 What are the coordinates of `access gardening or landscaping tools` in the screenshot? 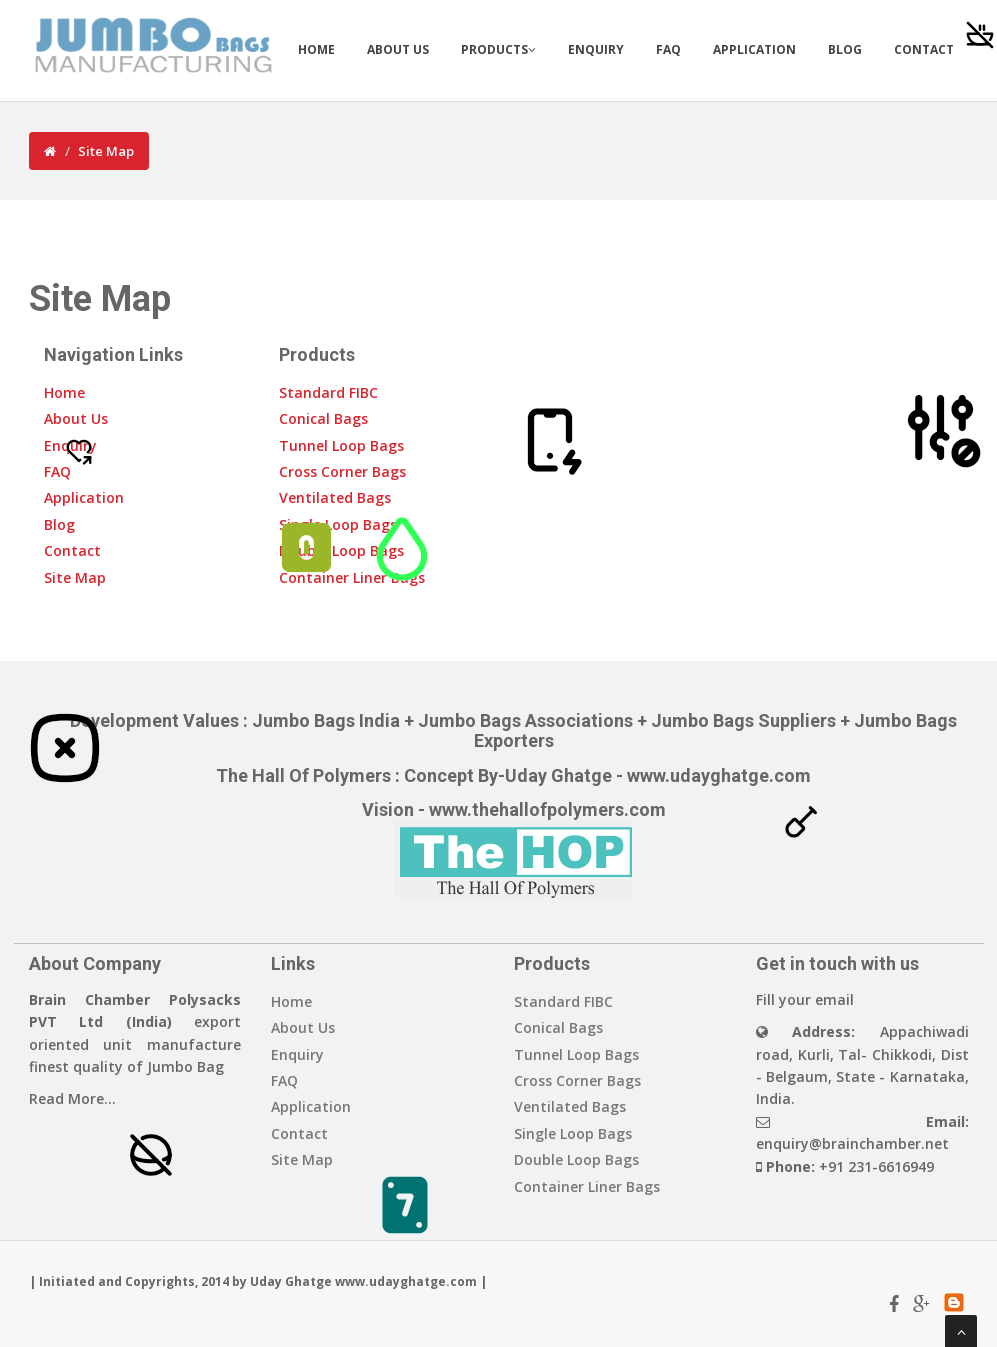 It's located at (802, 821).